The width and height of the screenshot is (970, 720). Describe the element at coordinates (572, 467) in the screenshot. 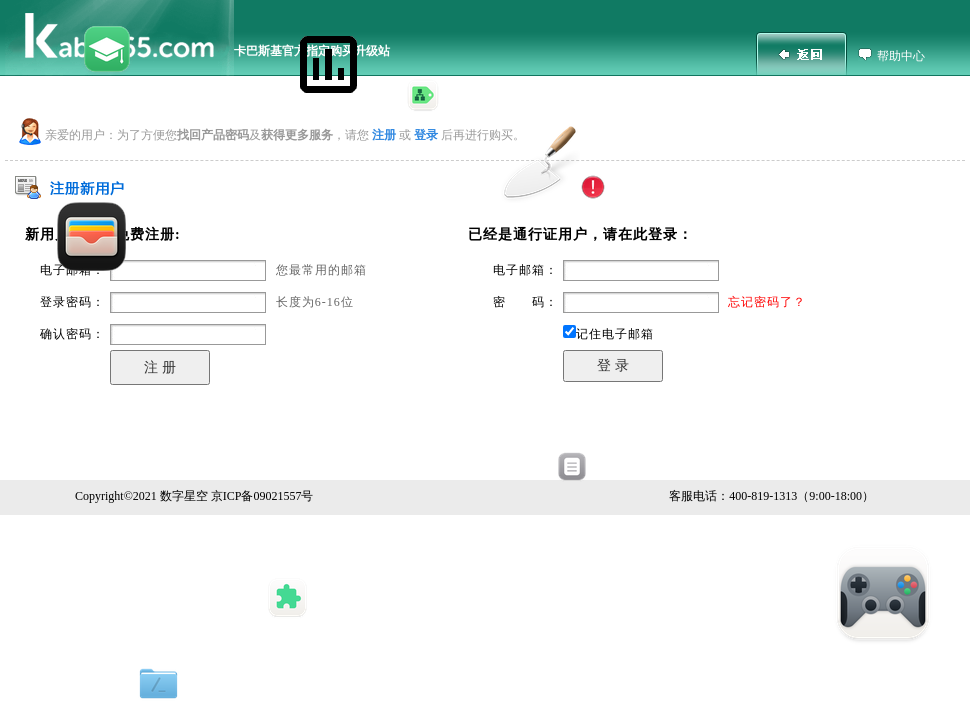

I see `access menu editing preferences` at that location.